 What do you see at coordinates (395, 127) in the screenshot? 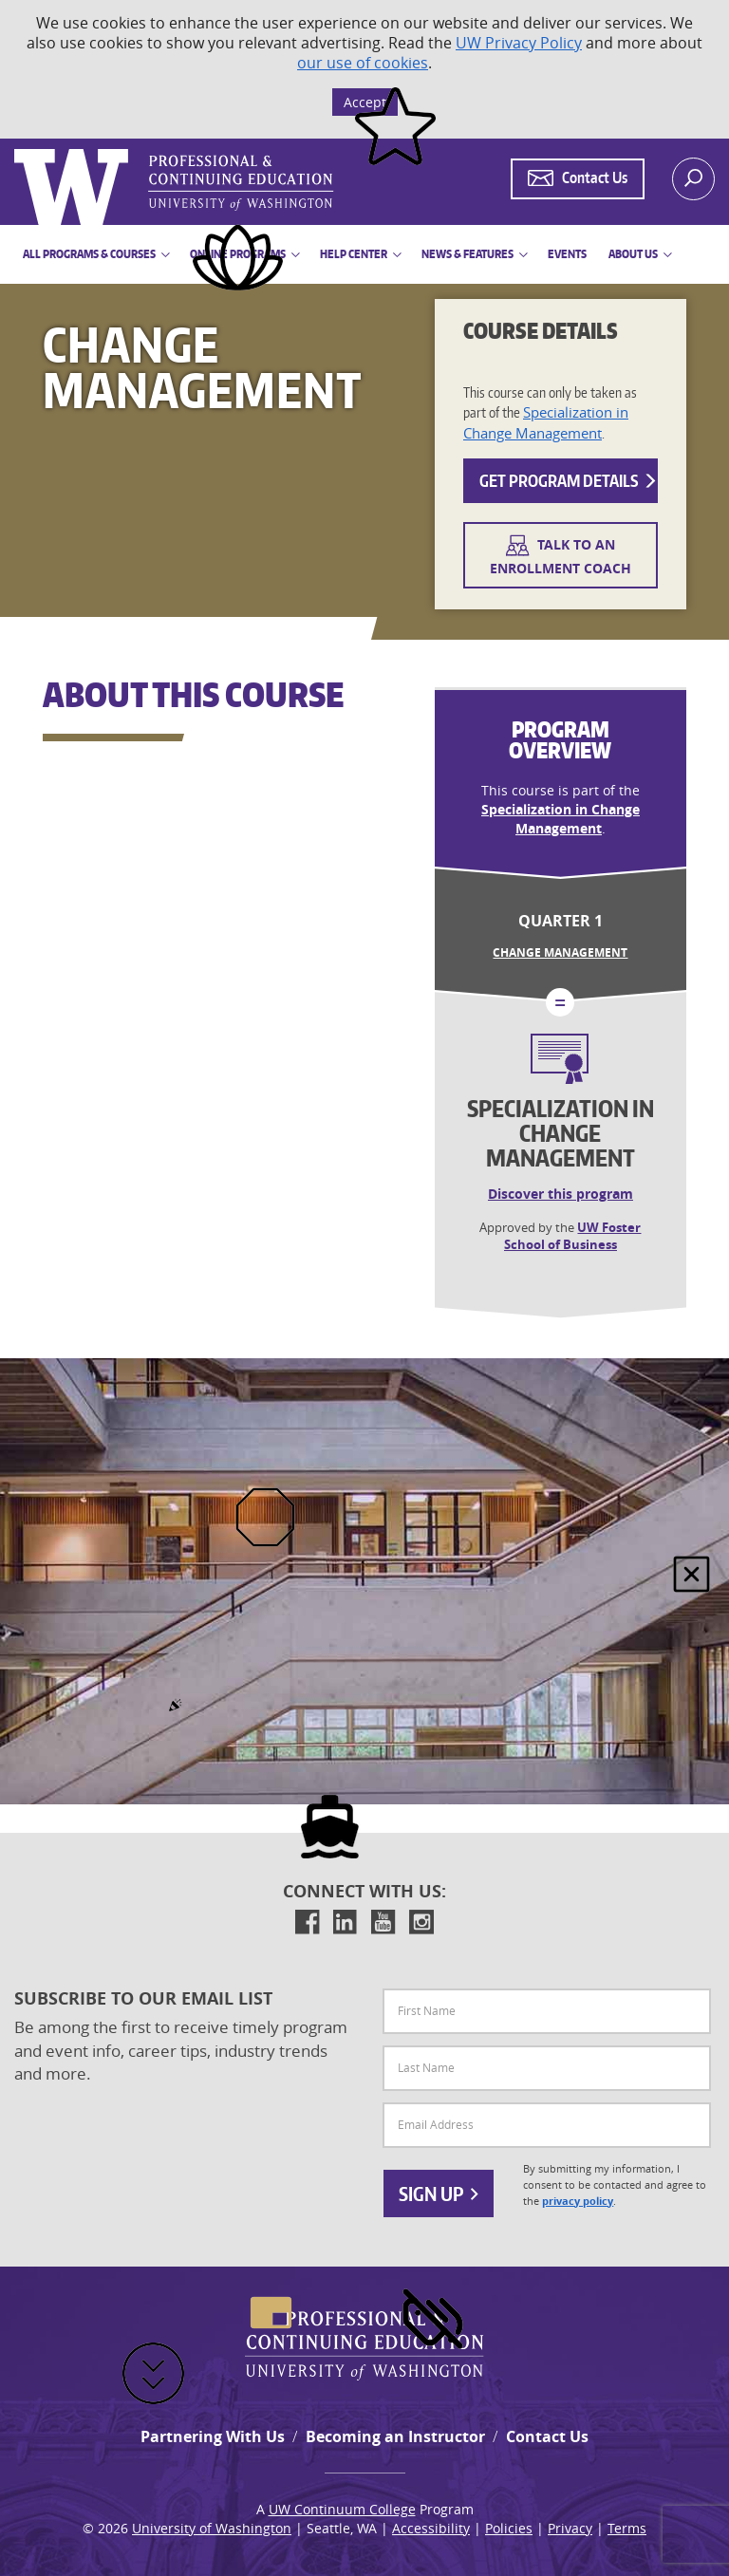
I see `add to favorites` at bounding box center [395, 127].